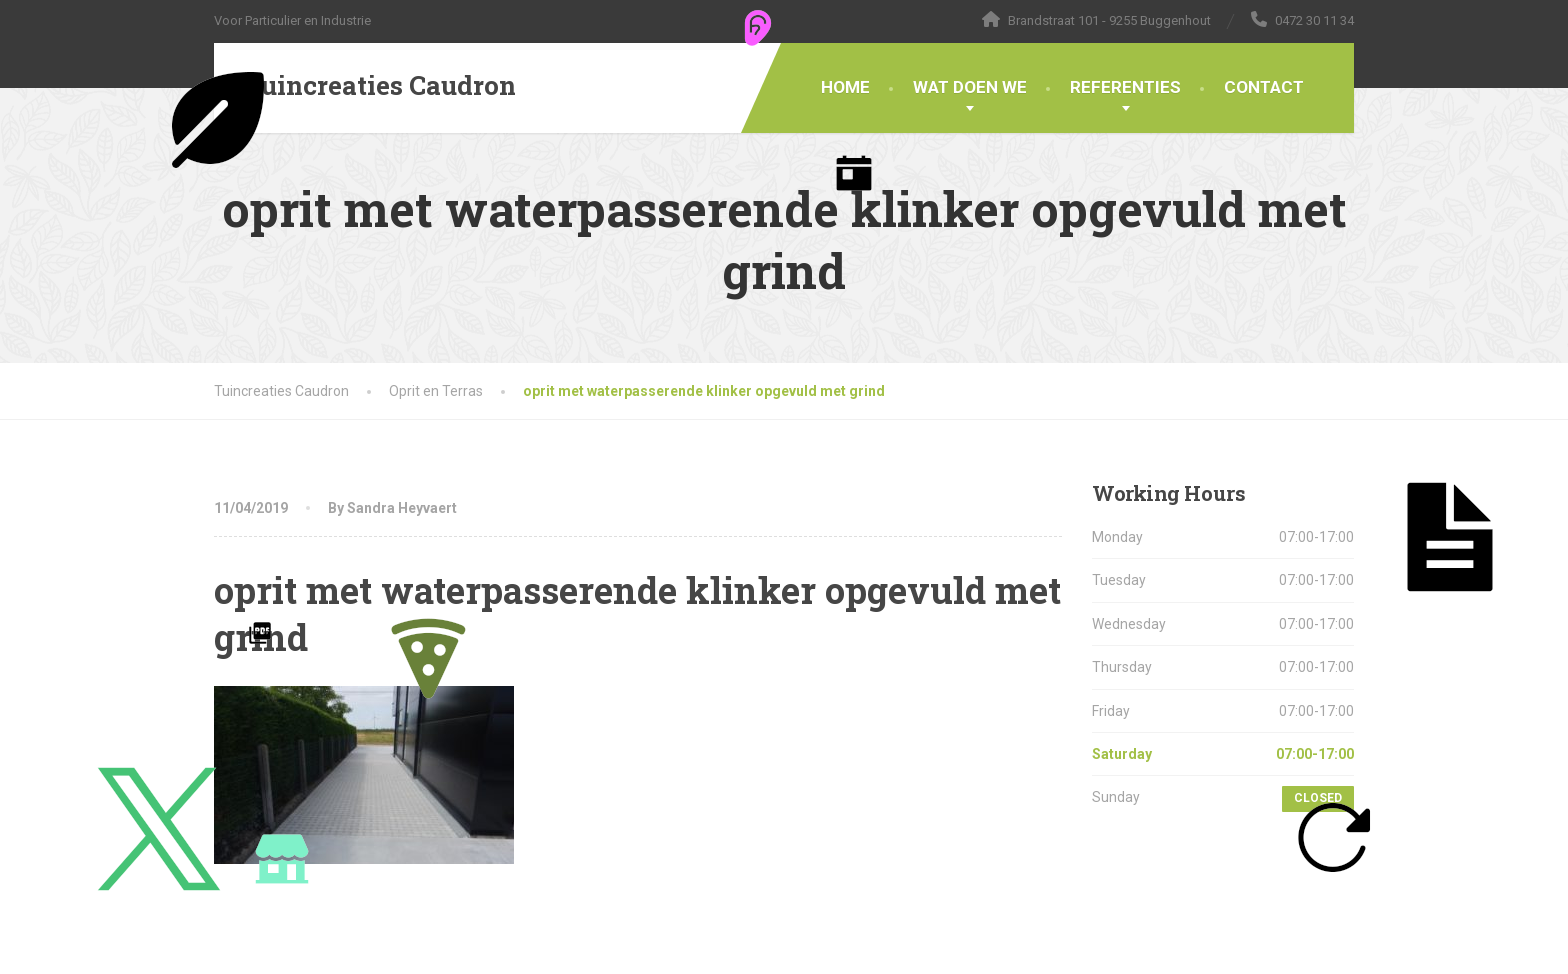 This screenshot has height=974, width=1568. I want to click on save or export as PDF, so click(260, 633).